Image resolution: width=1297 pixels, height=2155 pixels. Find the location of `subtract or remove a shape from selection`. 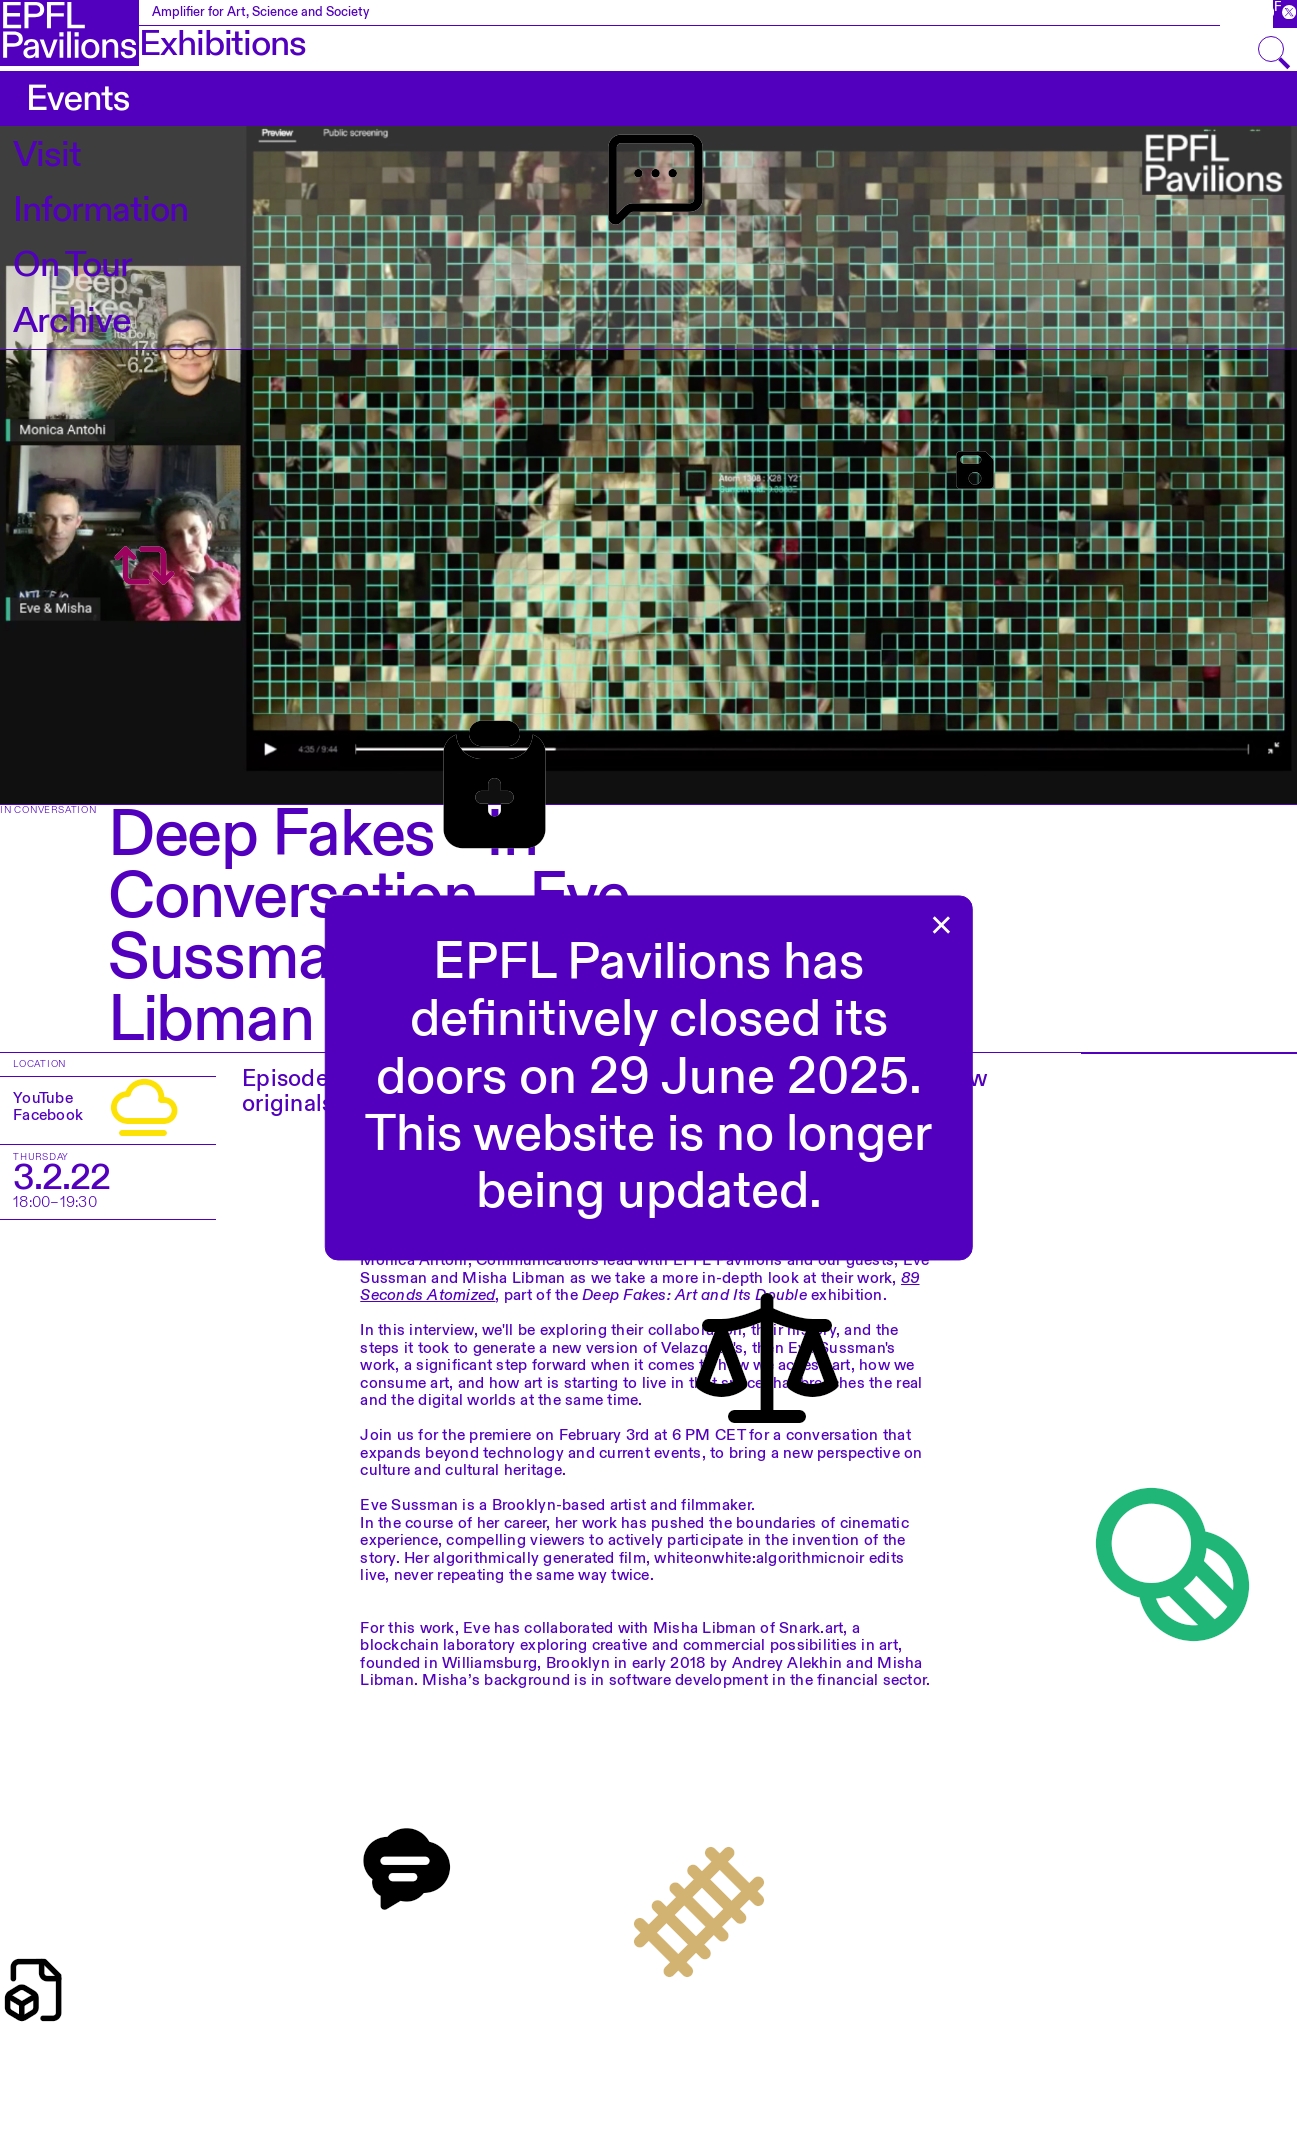

subtract or remove a shape from selection is located at coordinates (1172, 1564).